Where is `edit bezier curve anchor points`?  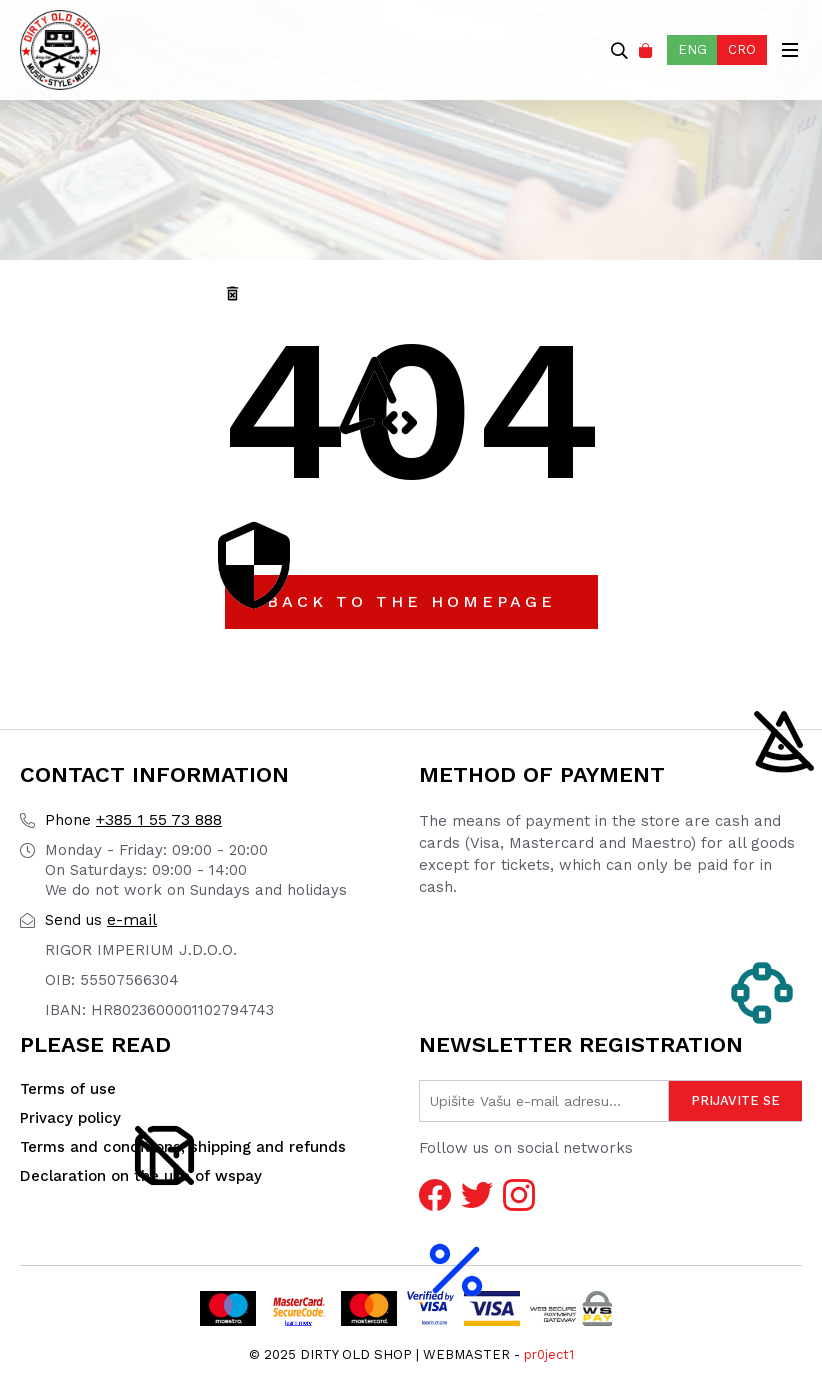
edit bezier curve anchor points is located at coordinates (762, 993).